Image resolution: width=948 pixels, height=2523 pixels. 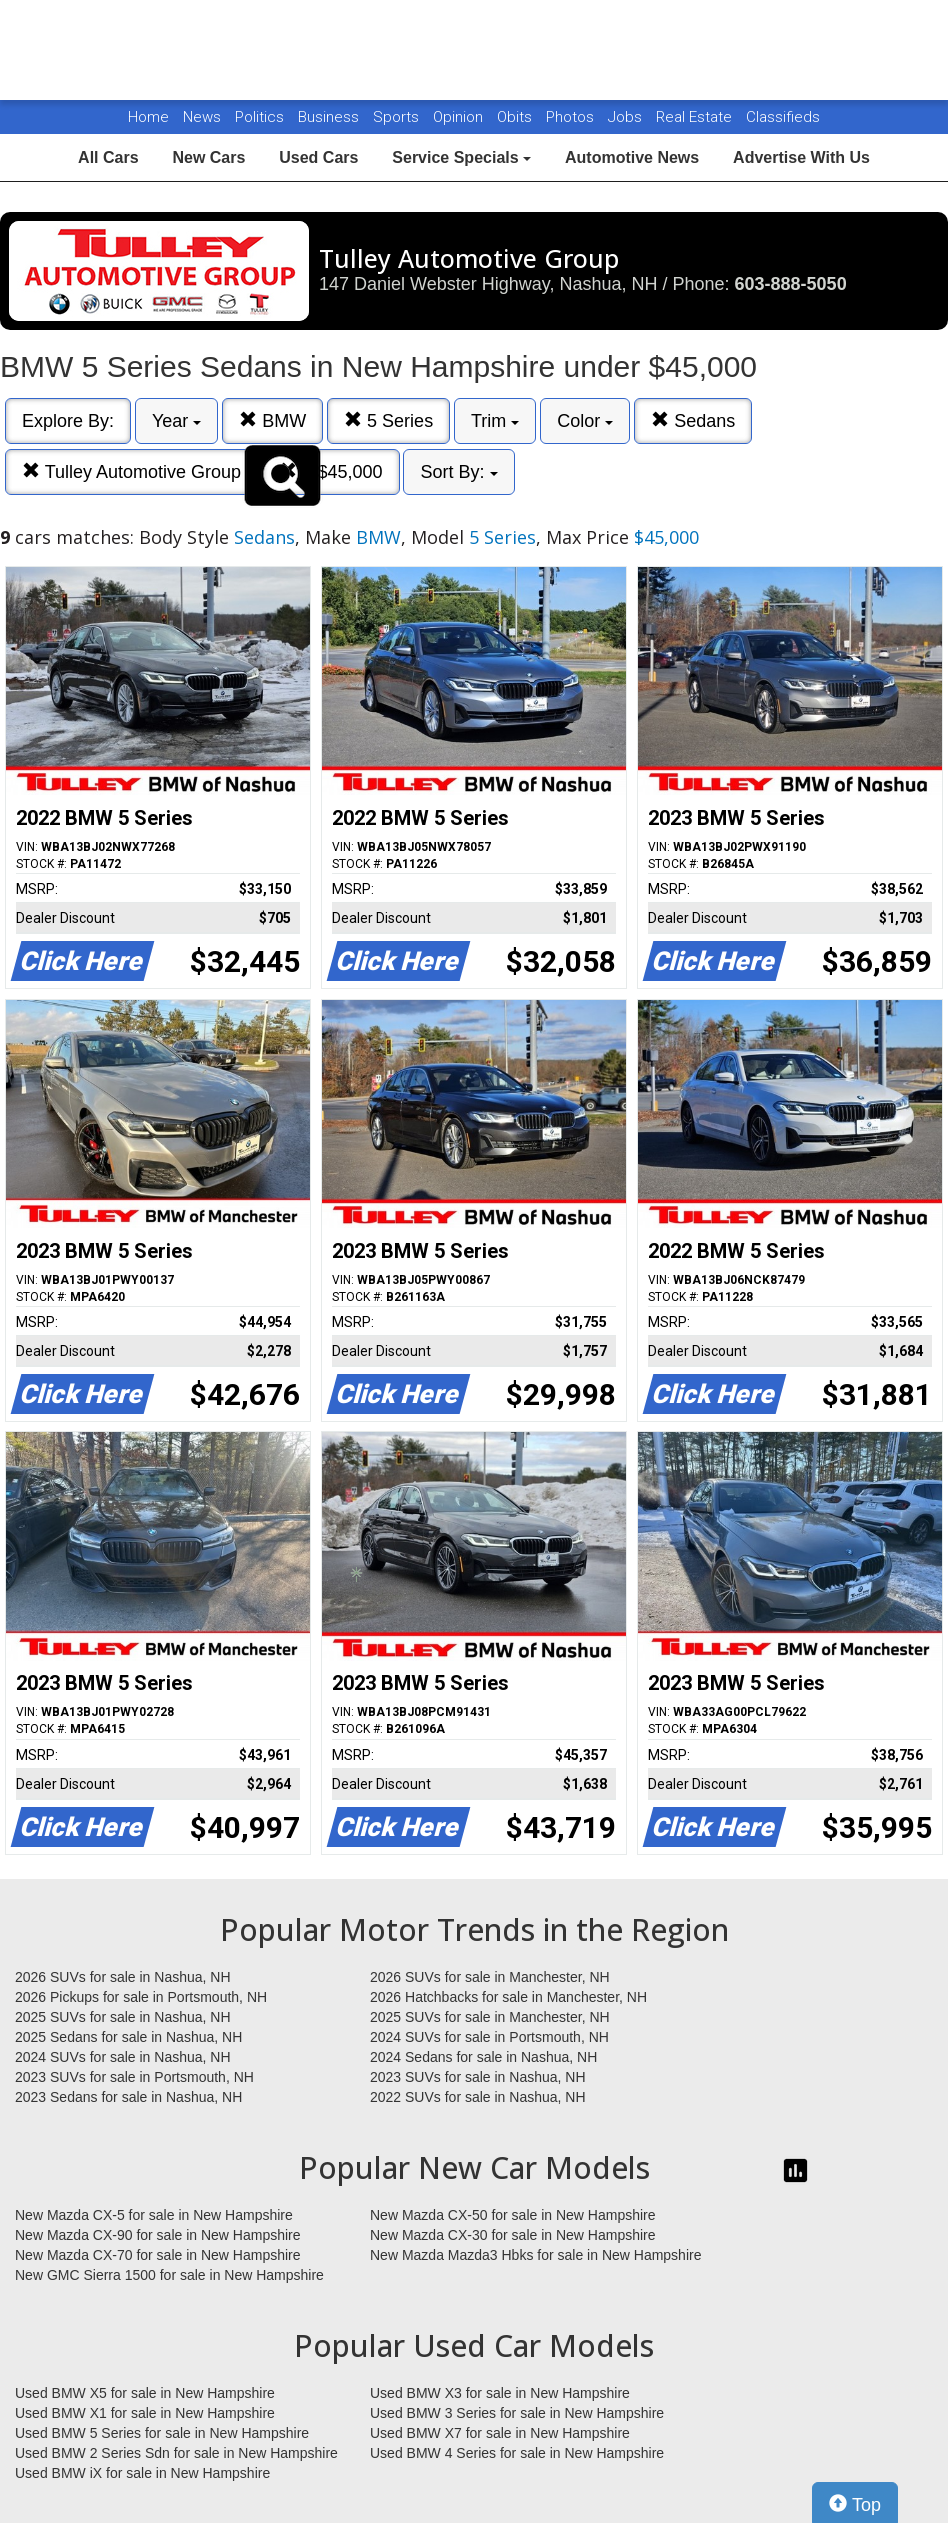 I want to click on link to linktree profile, so click(x=356, y=1574).